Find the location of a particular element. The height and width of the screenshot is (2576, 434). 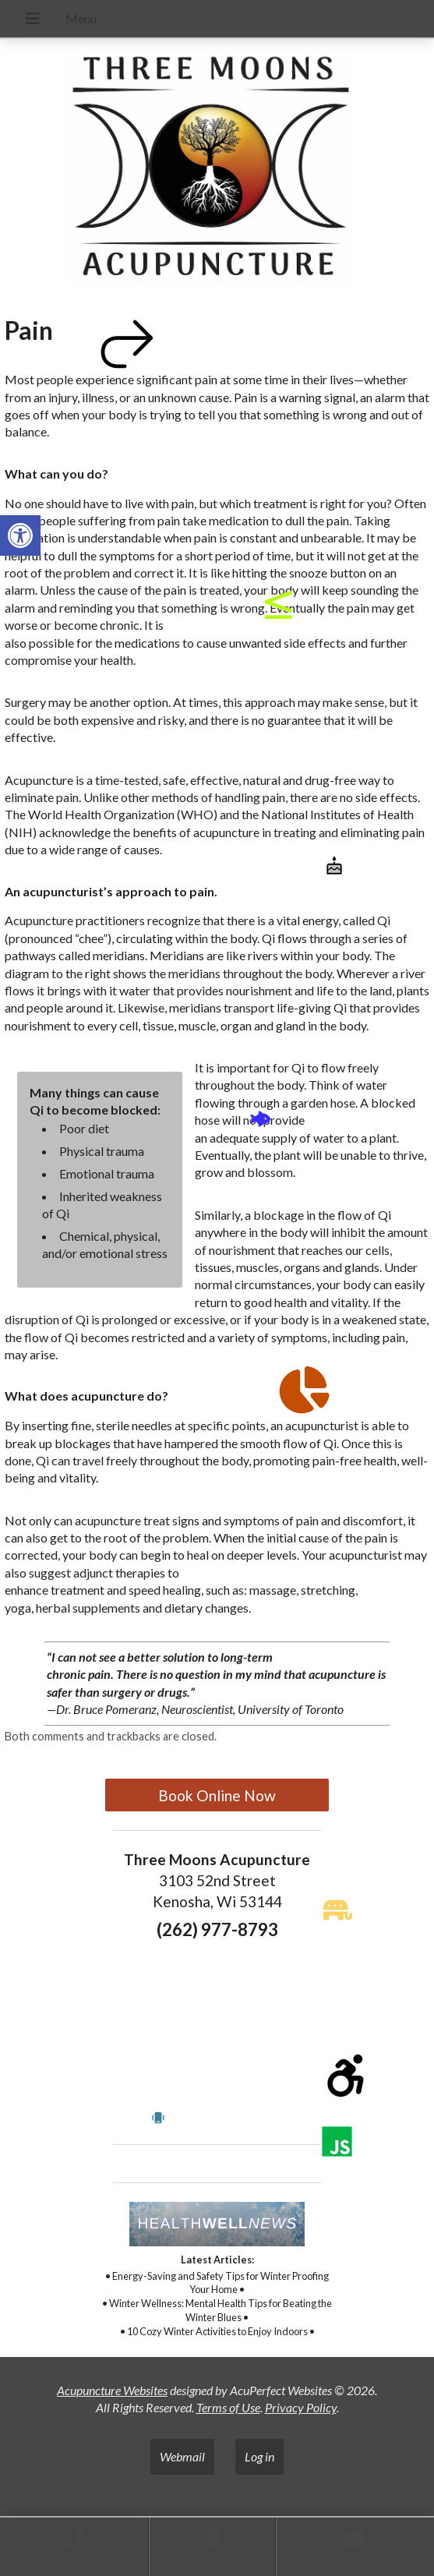

view birthday or celebration events is located at coordinates (334, 866).